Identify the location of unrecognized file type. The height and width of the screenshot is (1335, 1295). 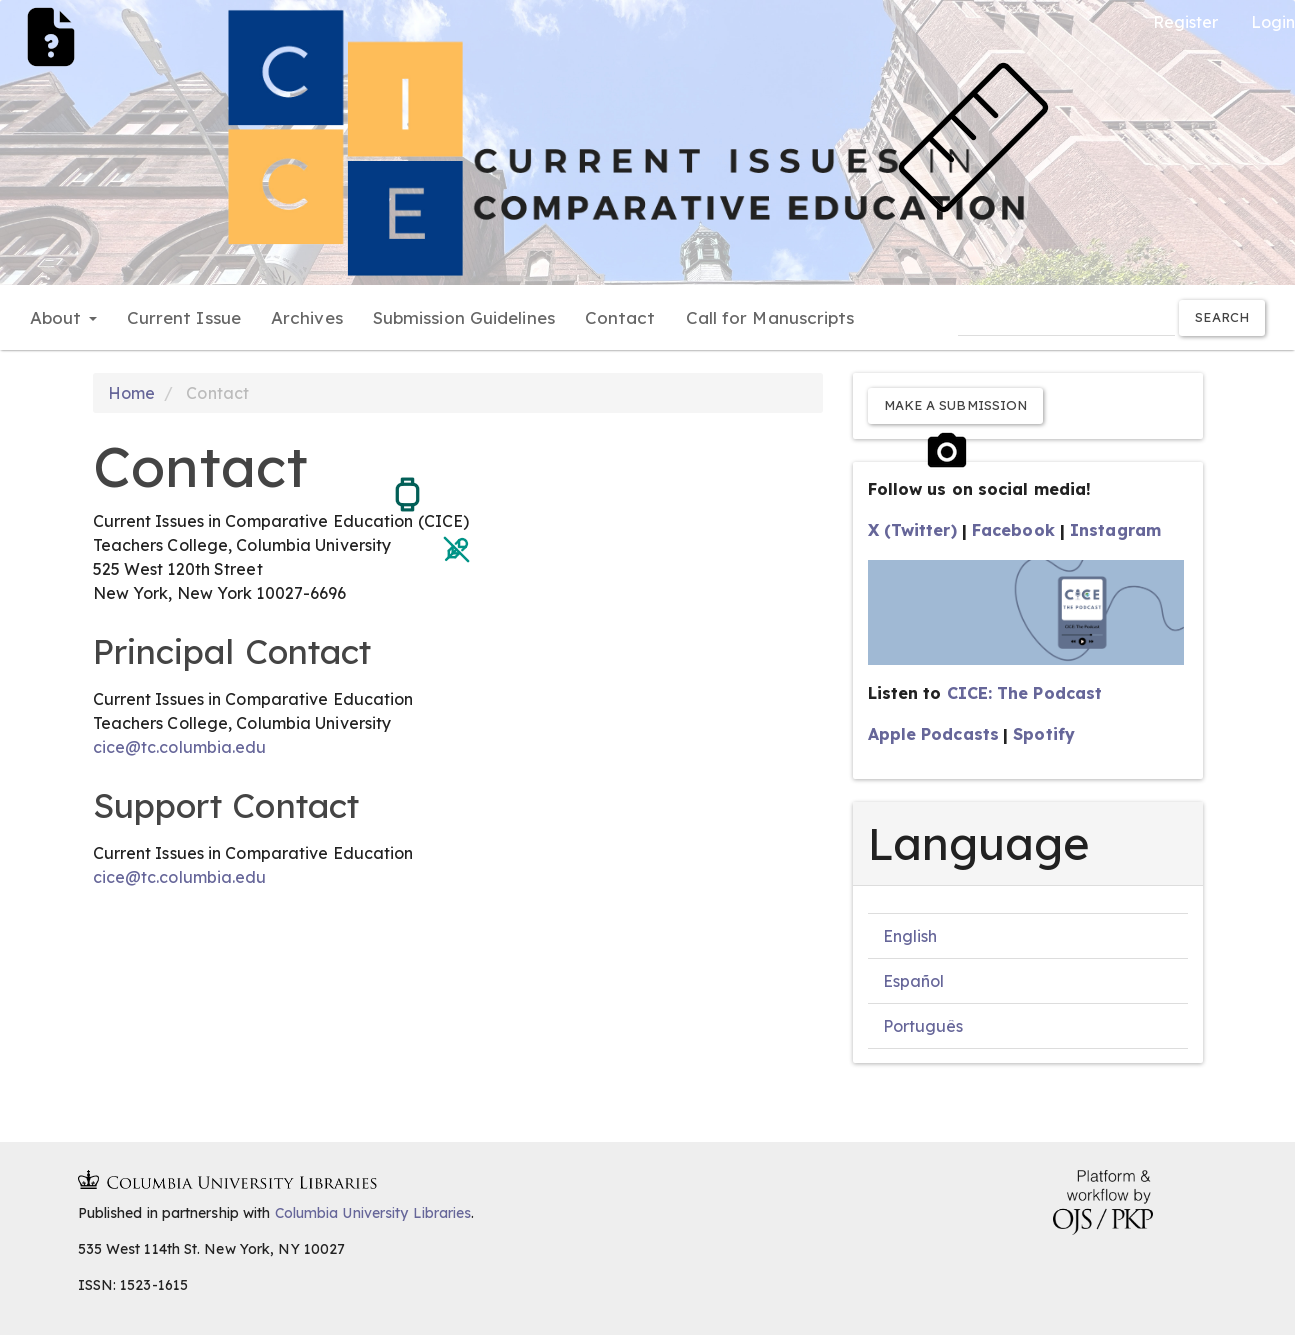
(51, 37).